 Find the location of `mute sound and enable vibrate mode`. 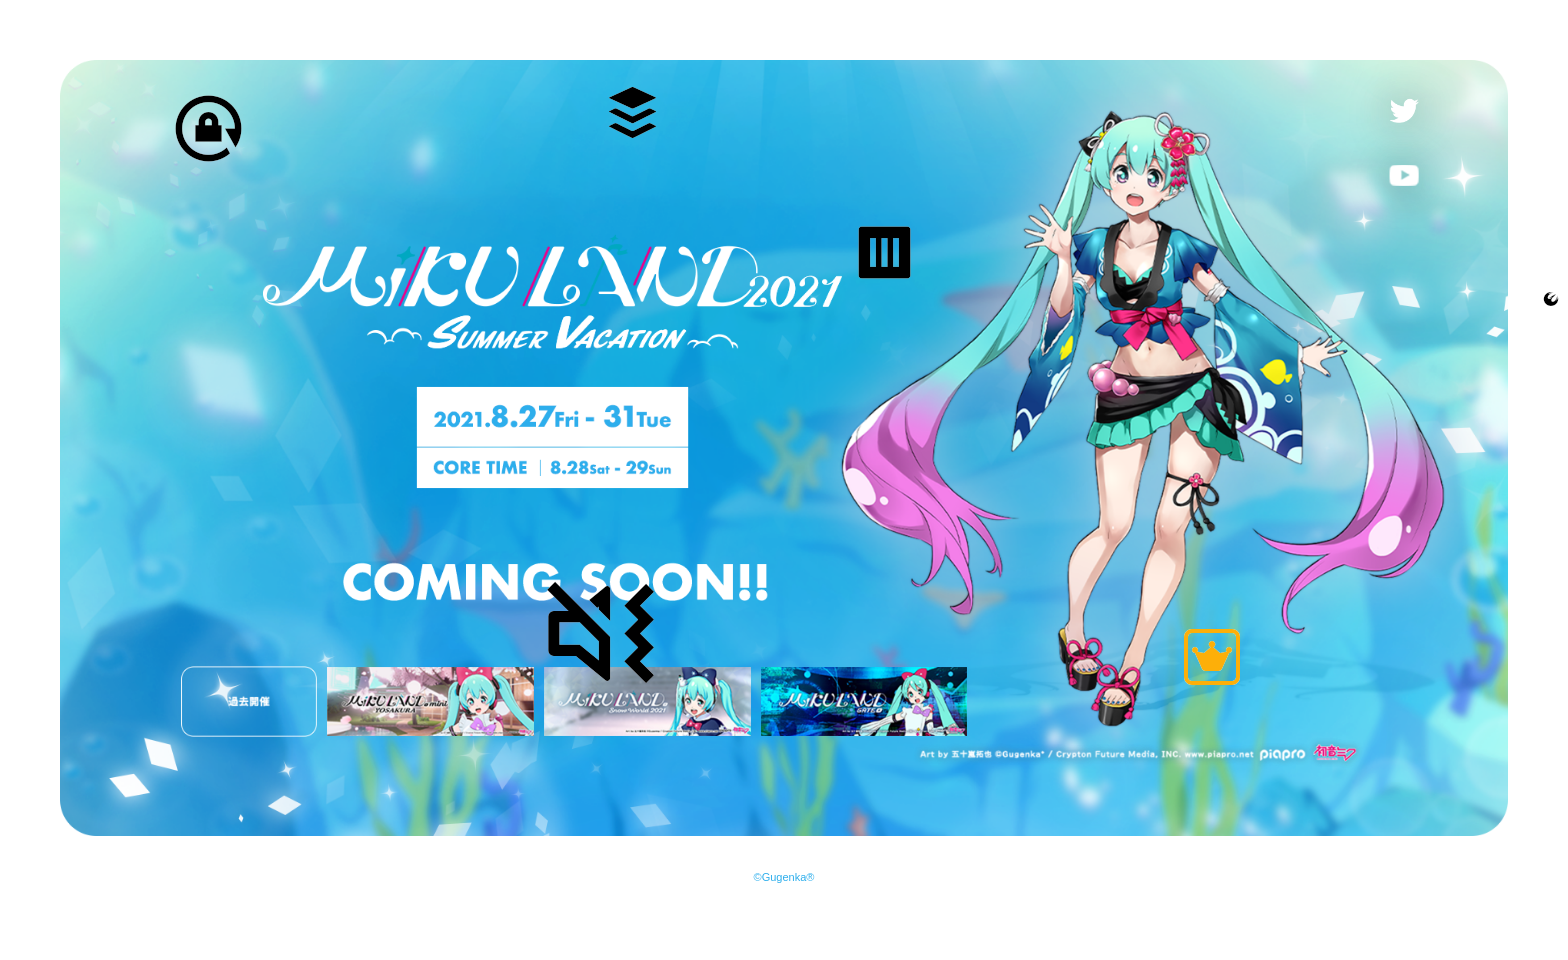

mute sound and enable vibrate mode is located at coordinates (604, 633).